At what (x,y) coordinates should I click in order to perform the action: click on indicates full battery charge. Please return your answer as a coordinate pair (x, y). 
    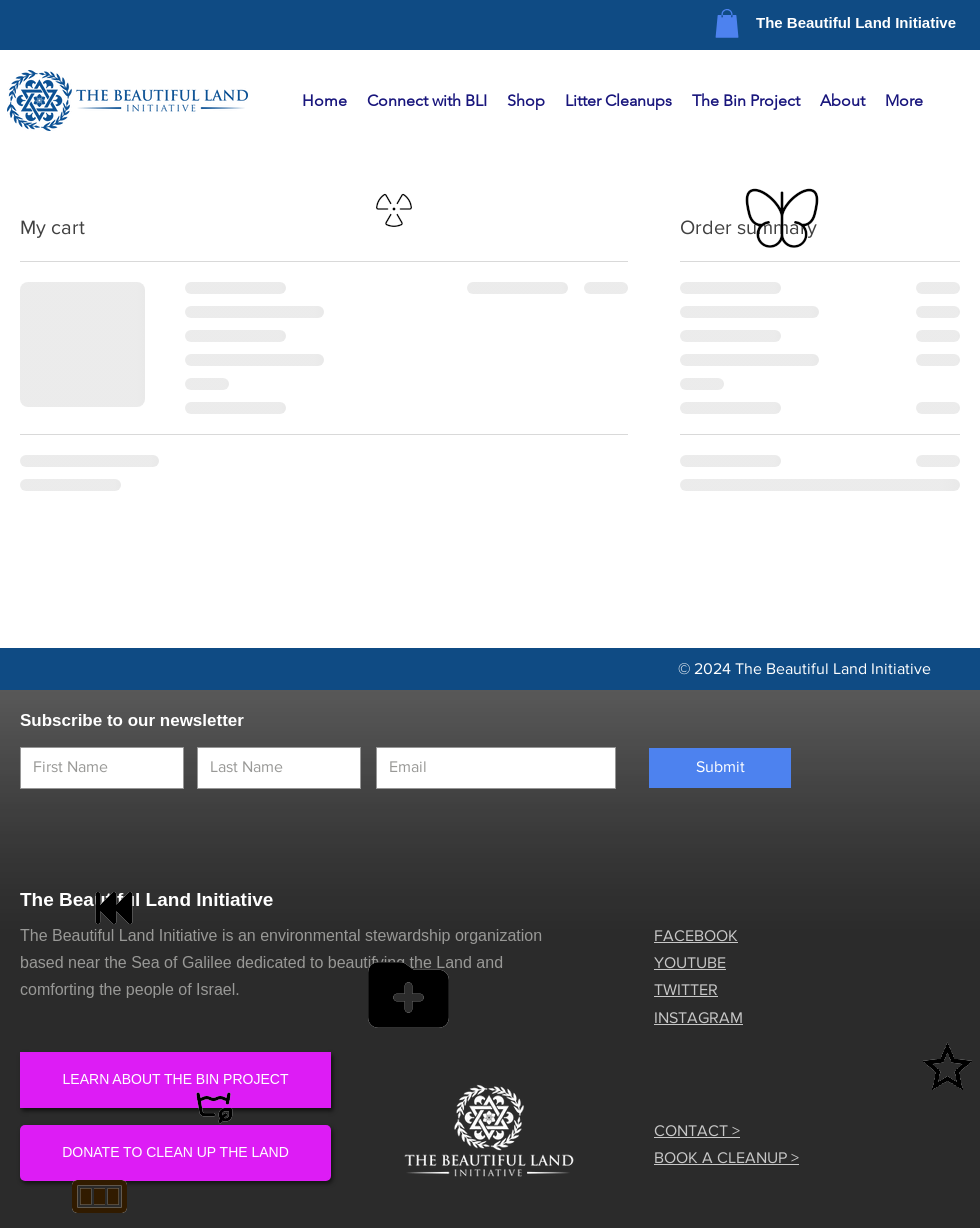
    Looking at the image, I should click on (99, 1196).